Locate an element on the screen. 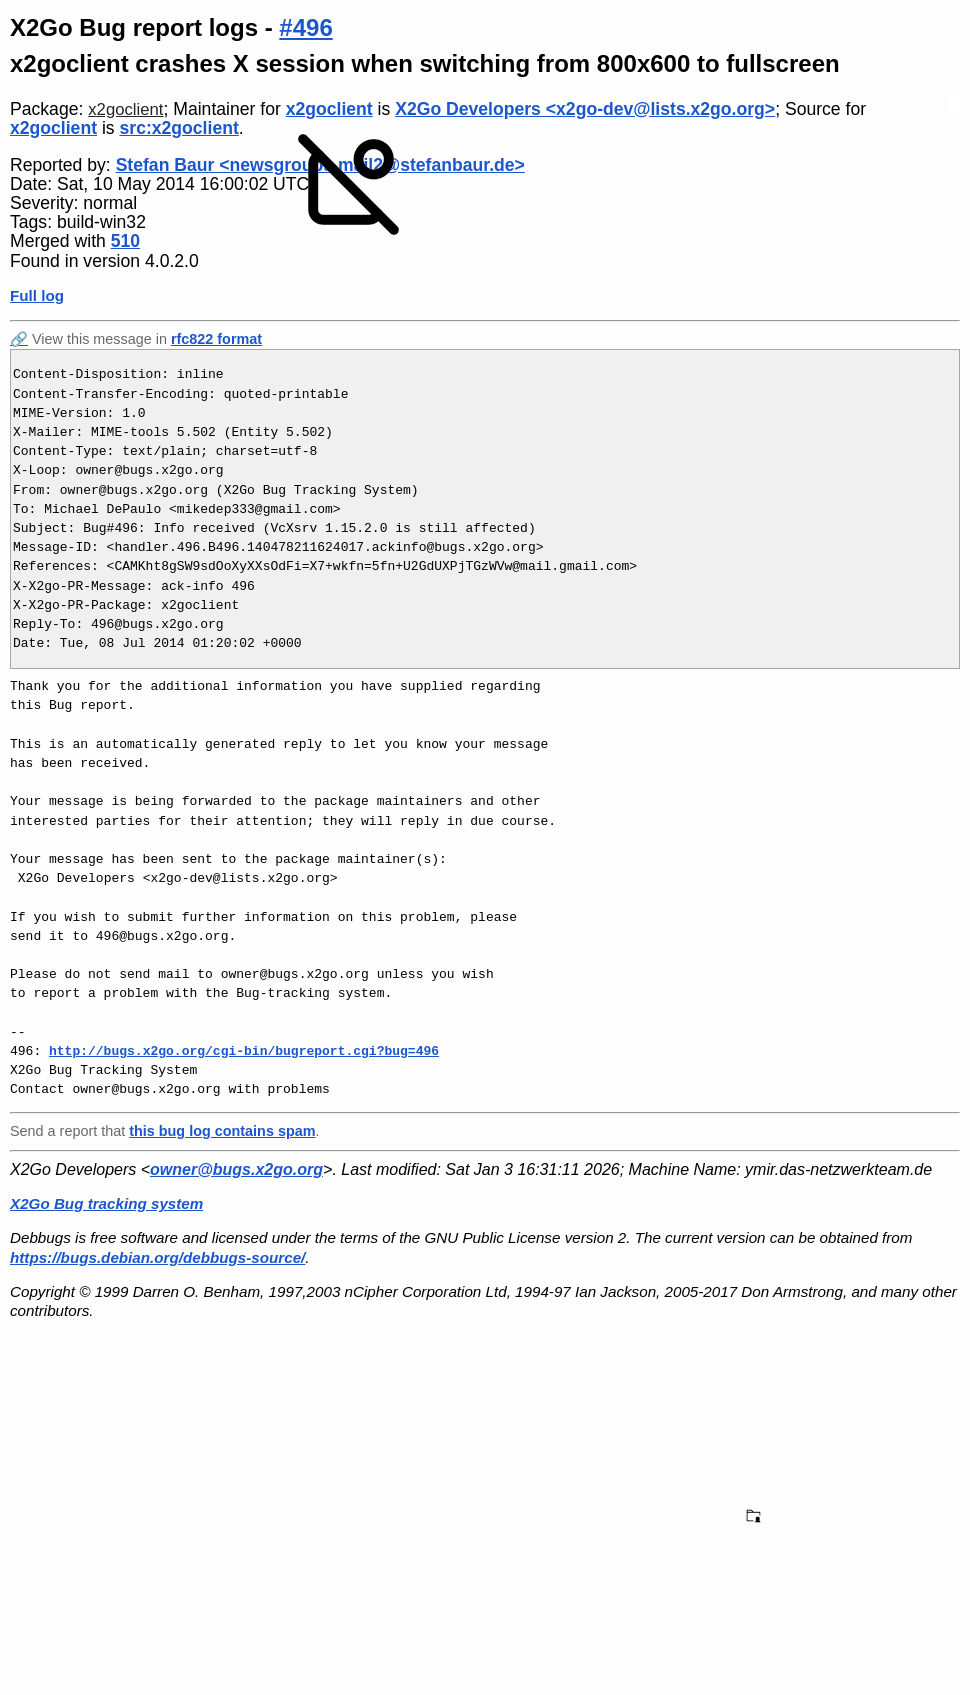  mute or disable notifications is located at coordinates (348, 184).